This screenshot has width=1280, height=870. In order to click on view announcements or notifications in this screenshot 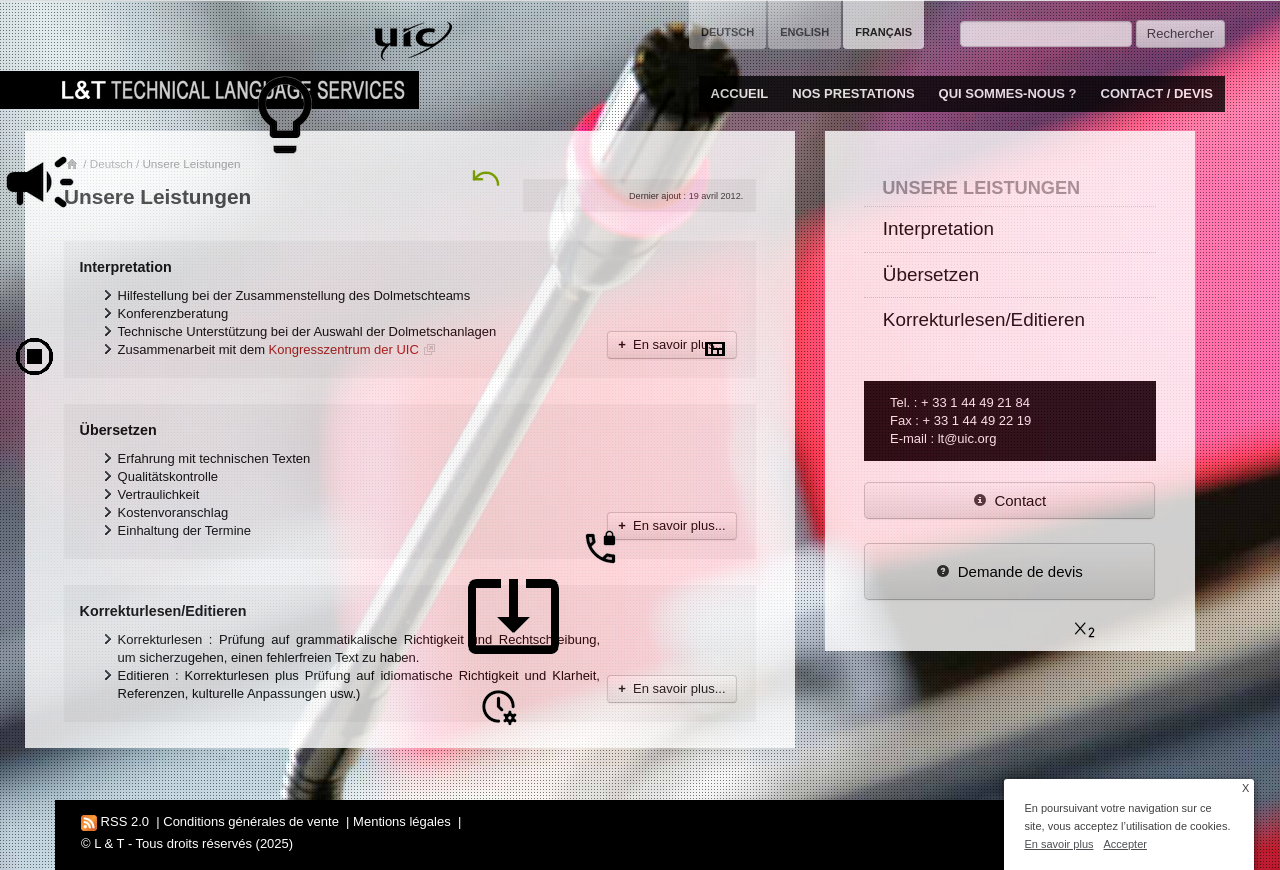, I will do `click(40, 182)`.